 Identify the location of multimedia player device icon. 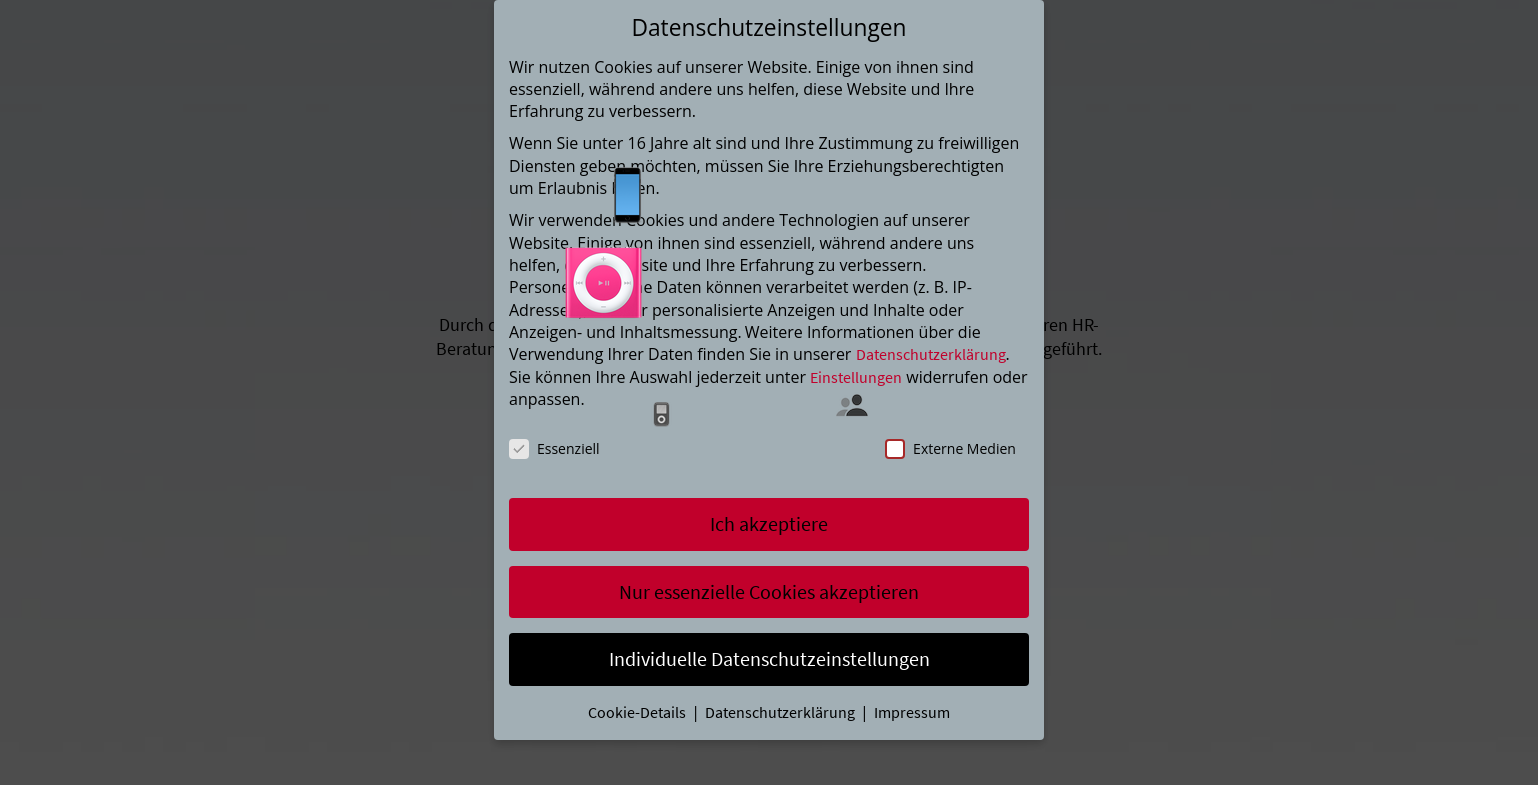
(661, 414).